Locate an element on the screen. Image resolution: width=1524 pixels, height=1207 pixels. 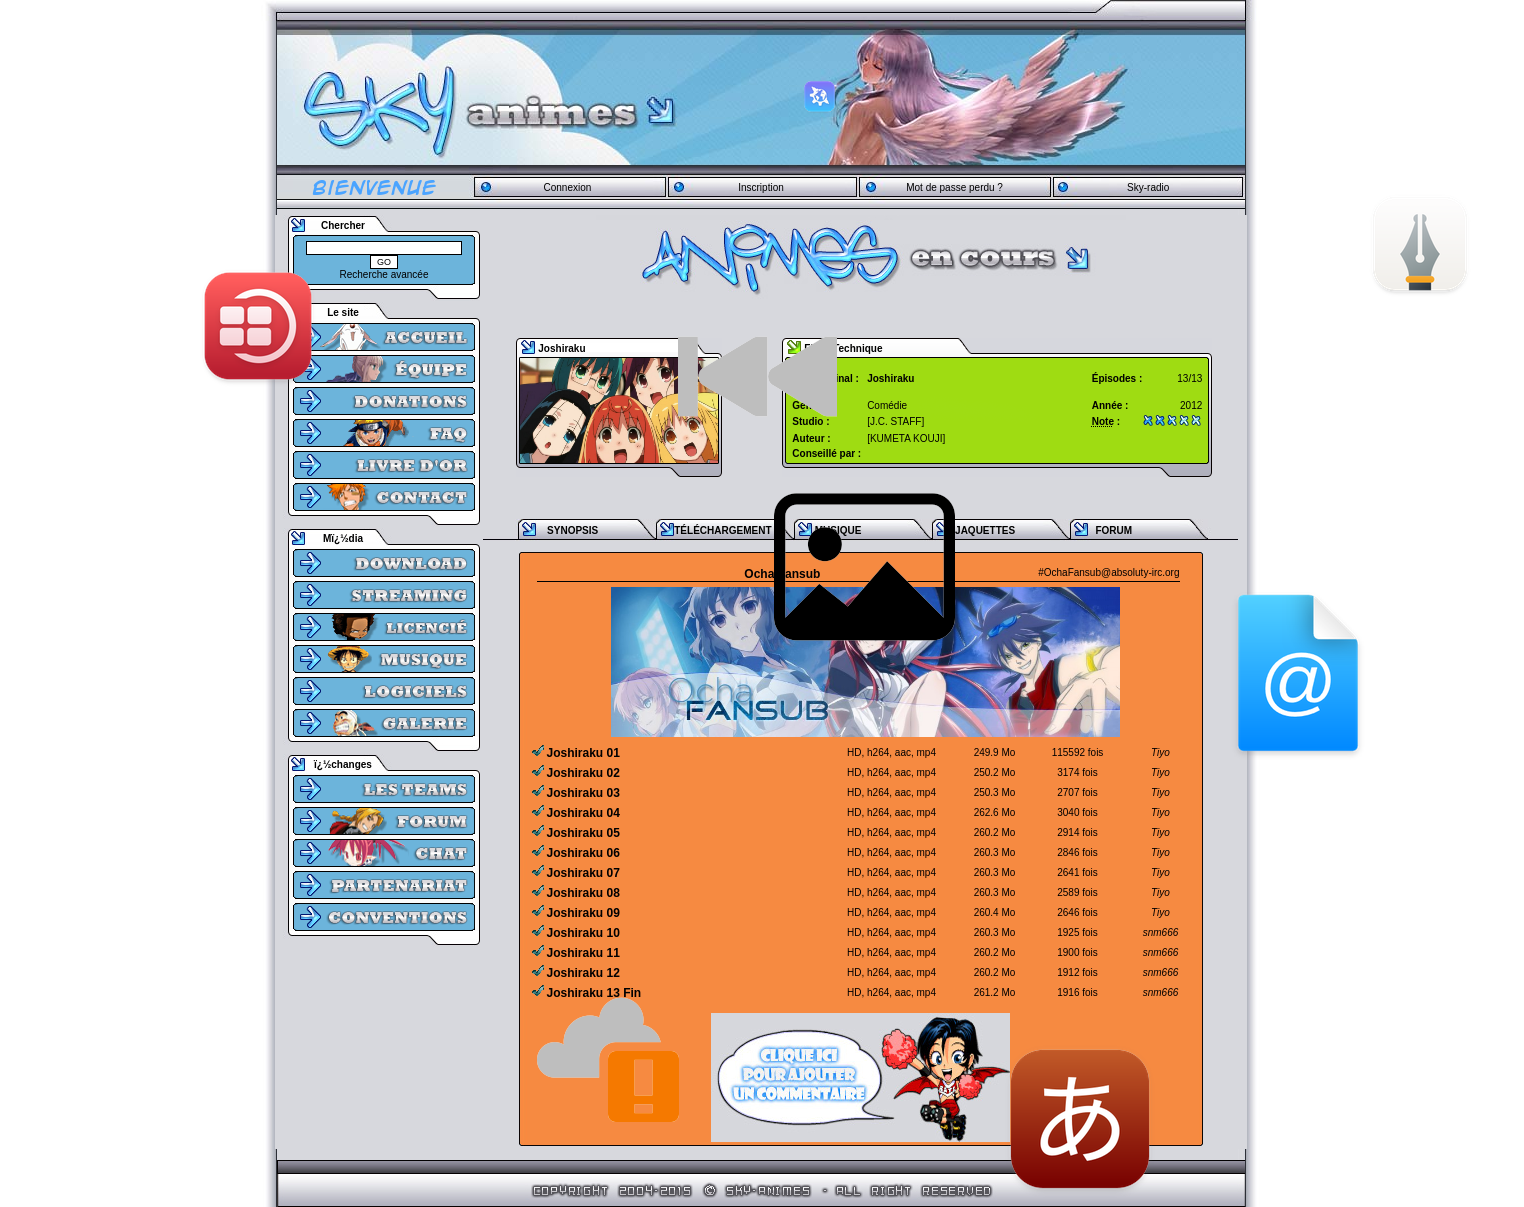
open JapaChar app for learning Japanese characters is located at coordinates (1080, 1119).